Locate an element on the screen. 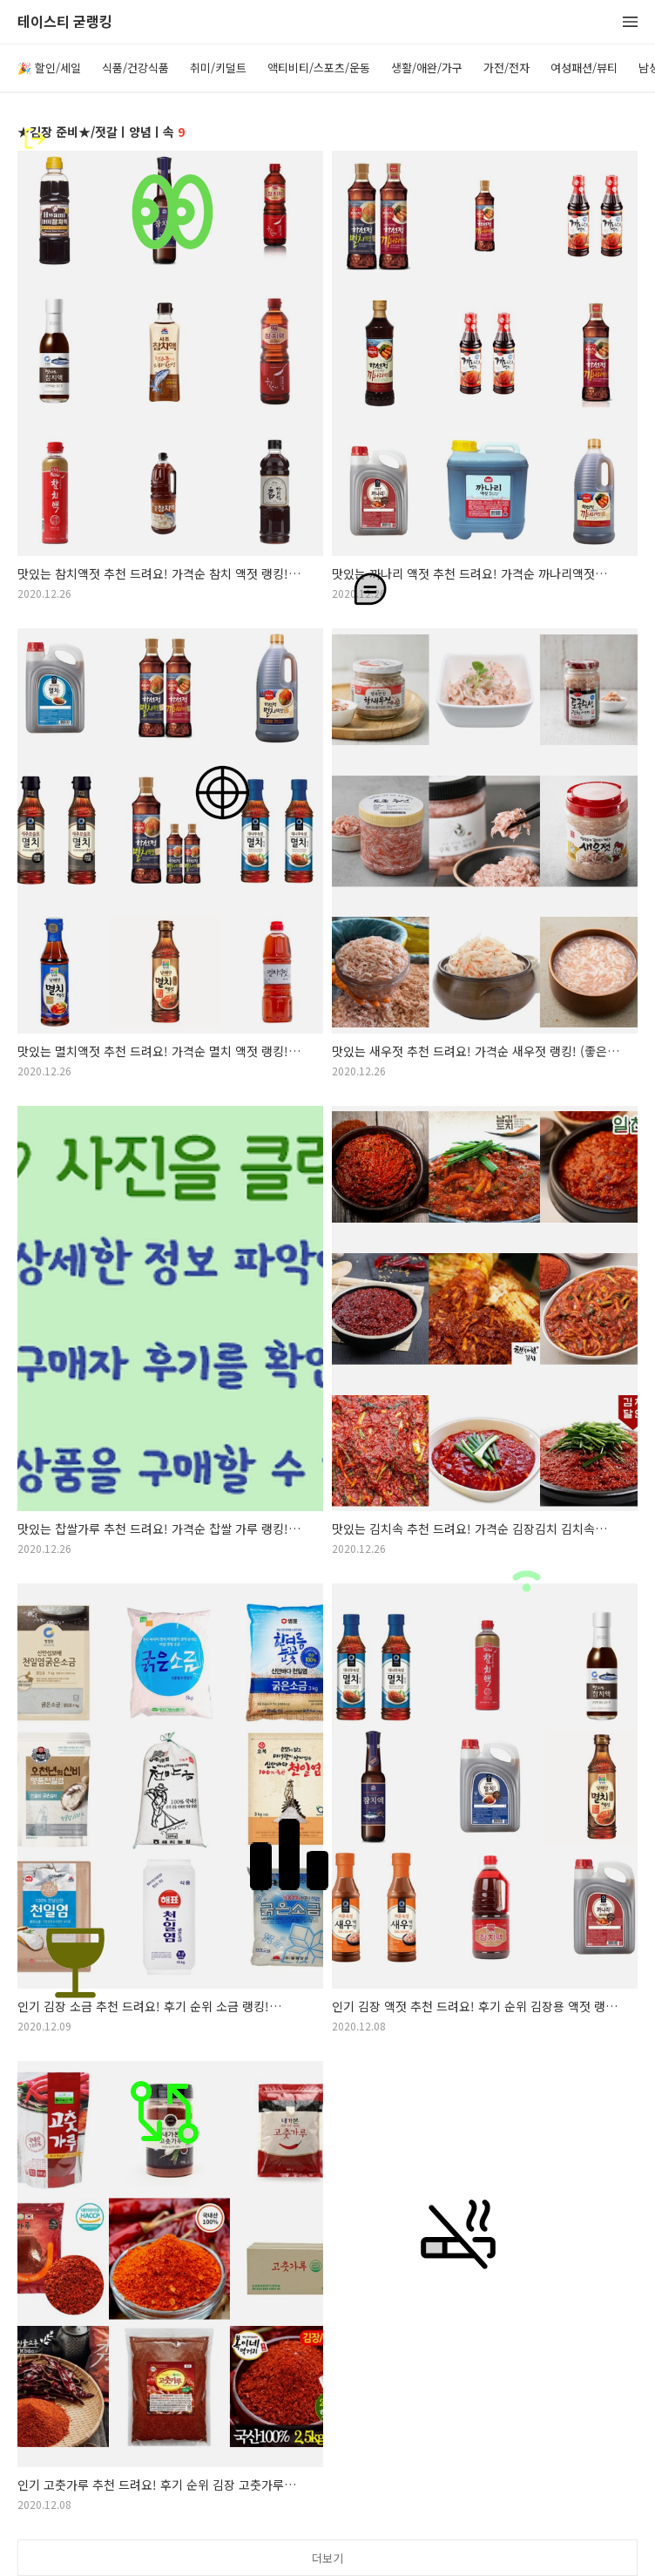 This screenshot has height=2576, width=655. view leaderboard rankings is located at coordinates (289, 1854).